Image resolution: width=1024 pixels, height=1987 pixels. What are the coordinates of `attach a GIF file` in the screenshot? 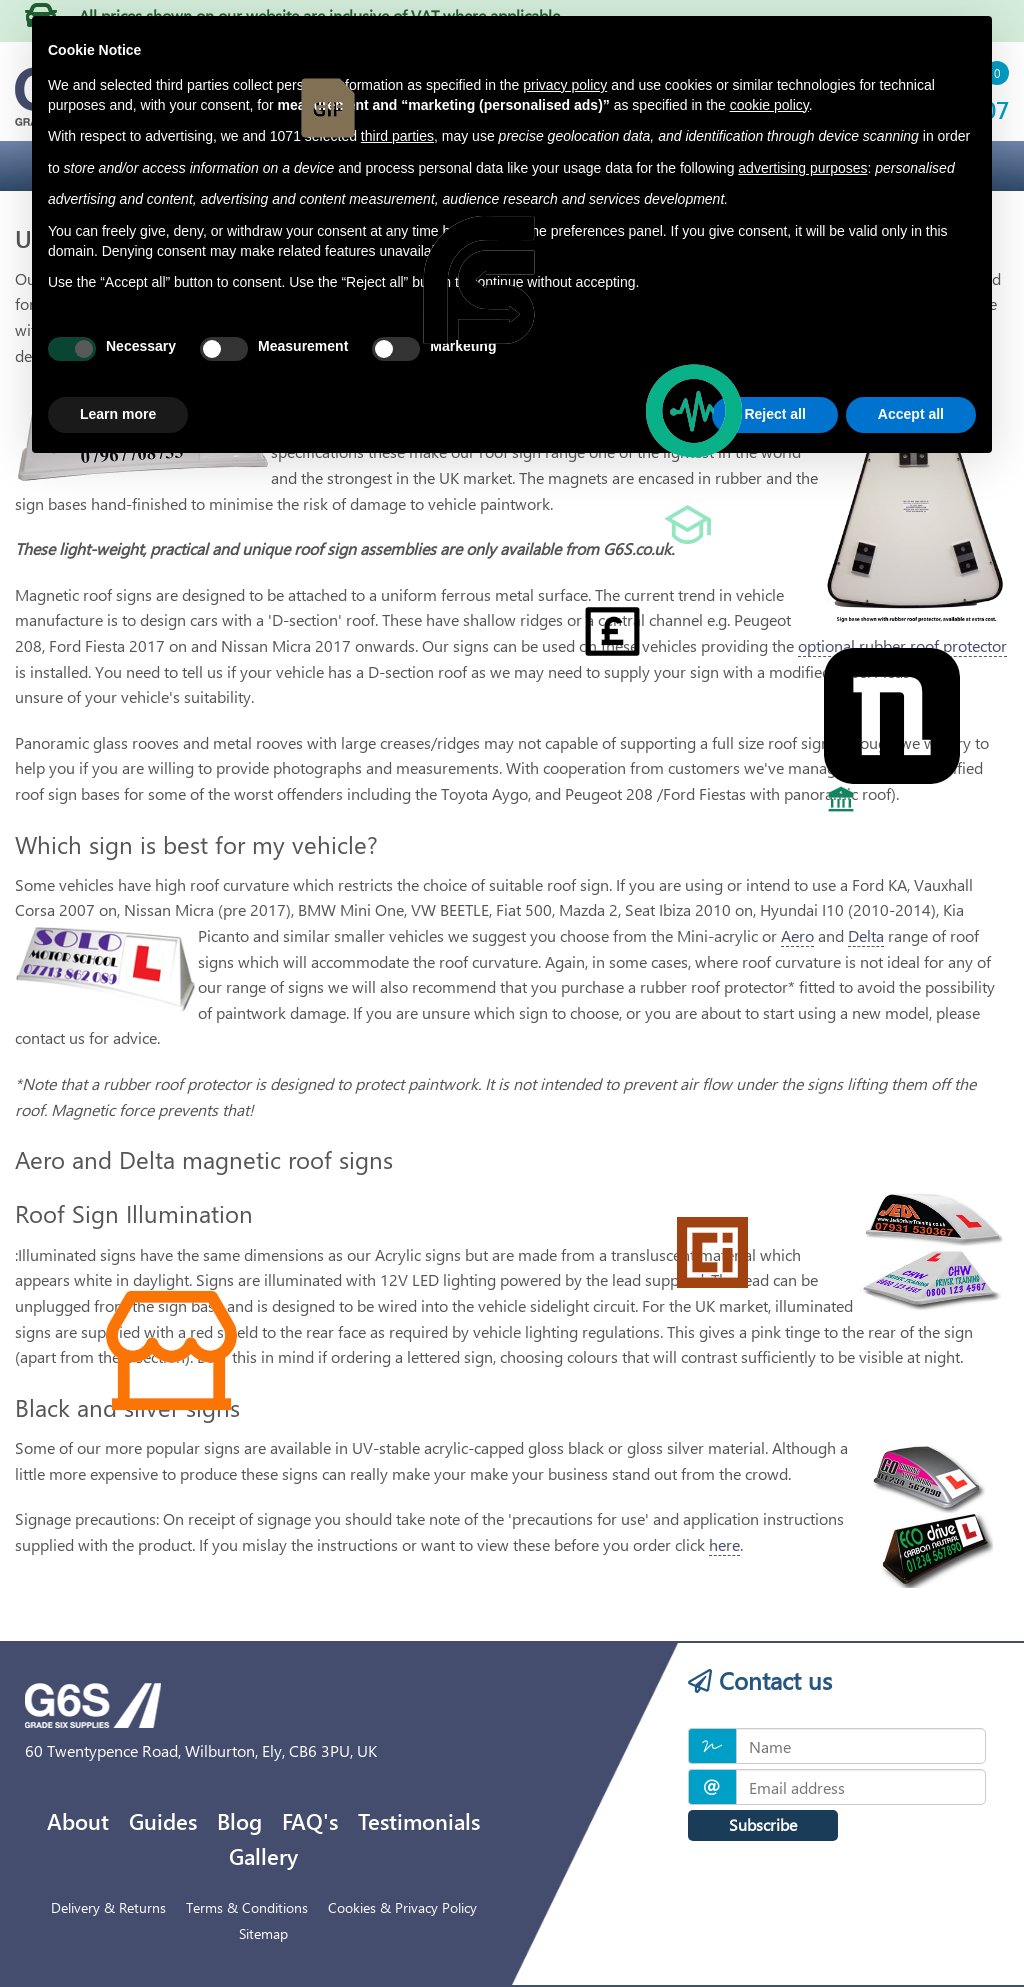 It's located at (328, 108).